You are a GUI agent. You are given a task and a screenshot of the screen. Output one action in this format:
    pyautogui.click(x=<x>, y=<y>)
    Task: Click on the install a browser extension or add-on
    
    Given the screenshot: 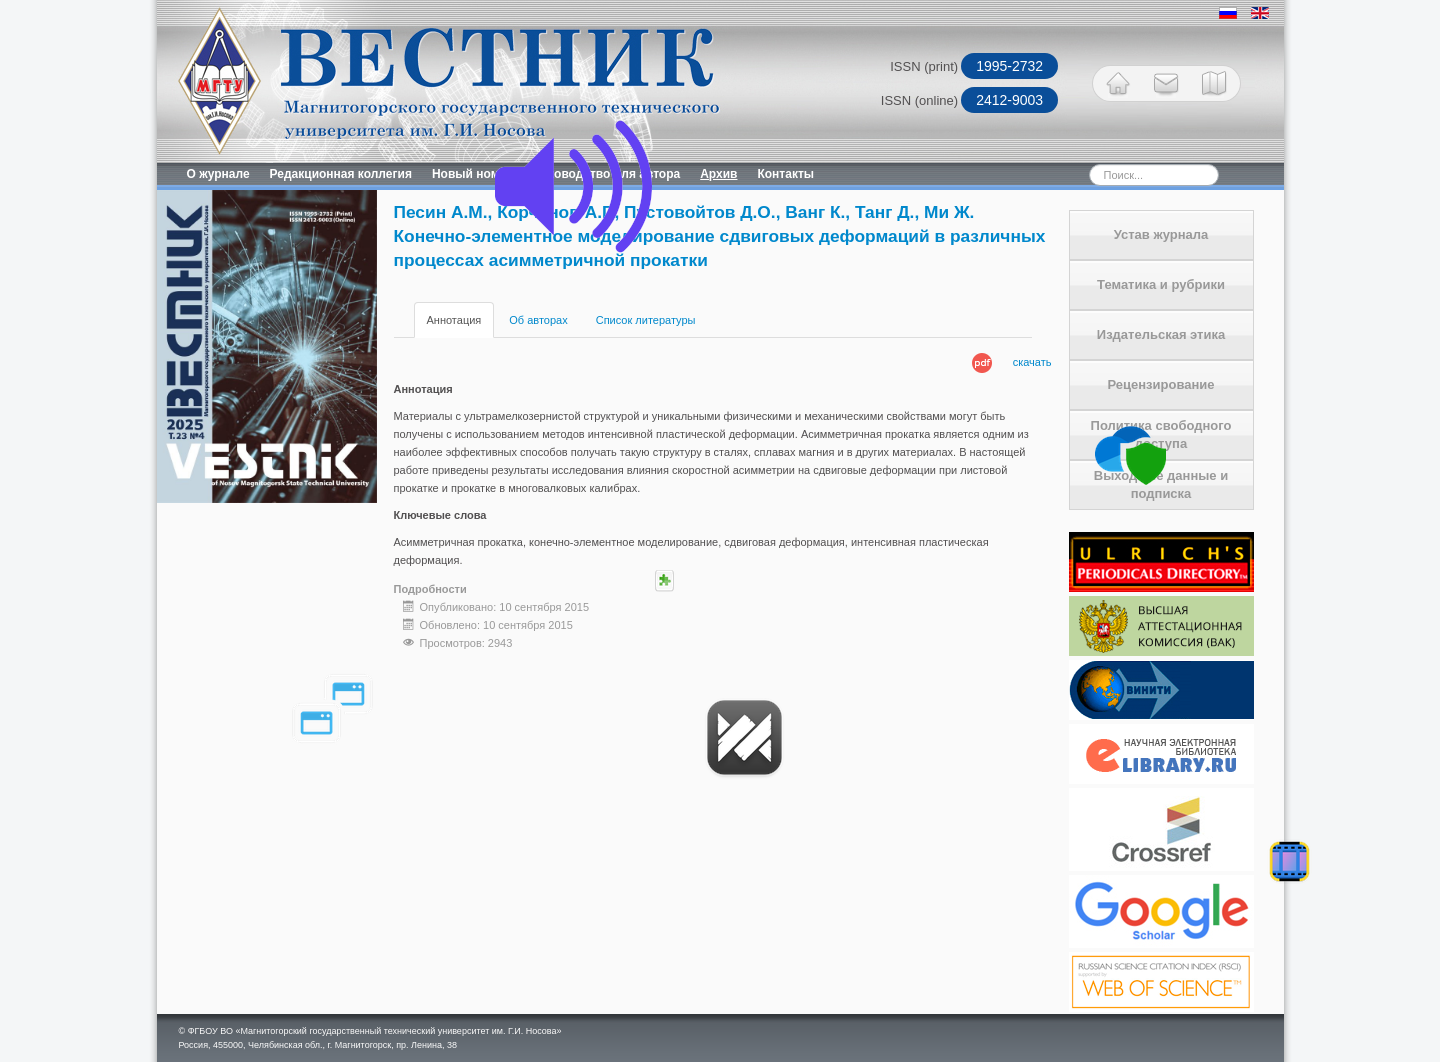 What is the action you would take?
    pyautogui.click(x=664, y=580)
    